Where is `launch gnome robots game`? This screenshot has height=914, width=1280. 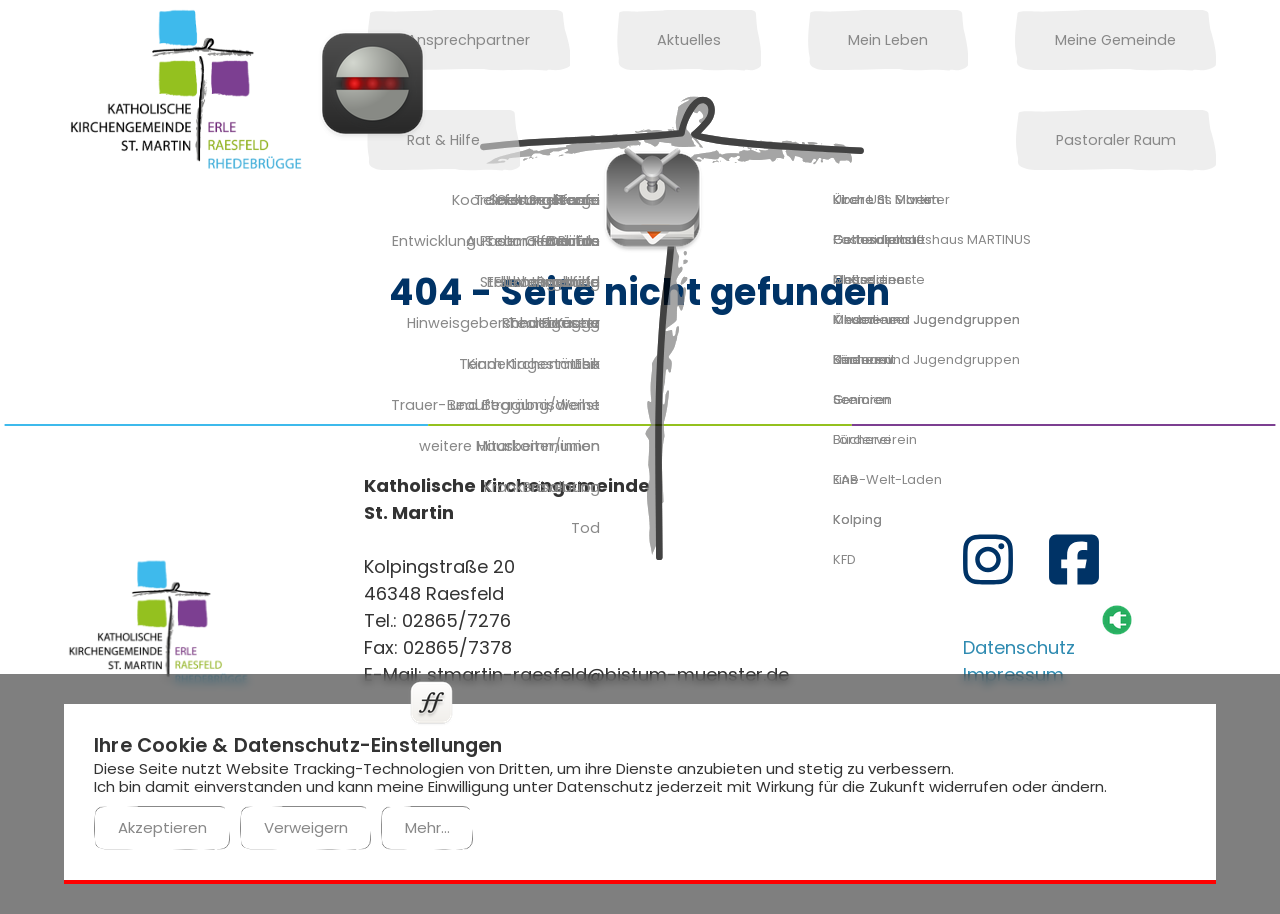 launch gnome robots game is located at coordinates (372, 83).